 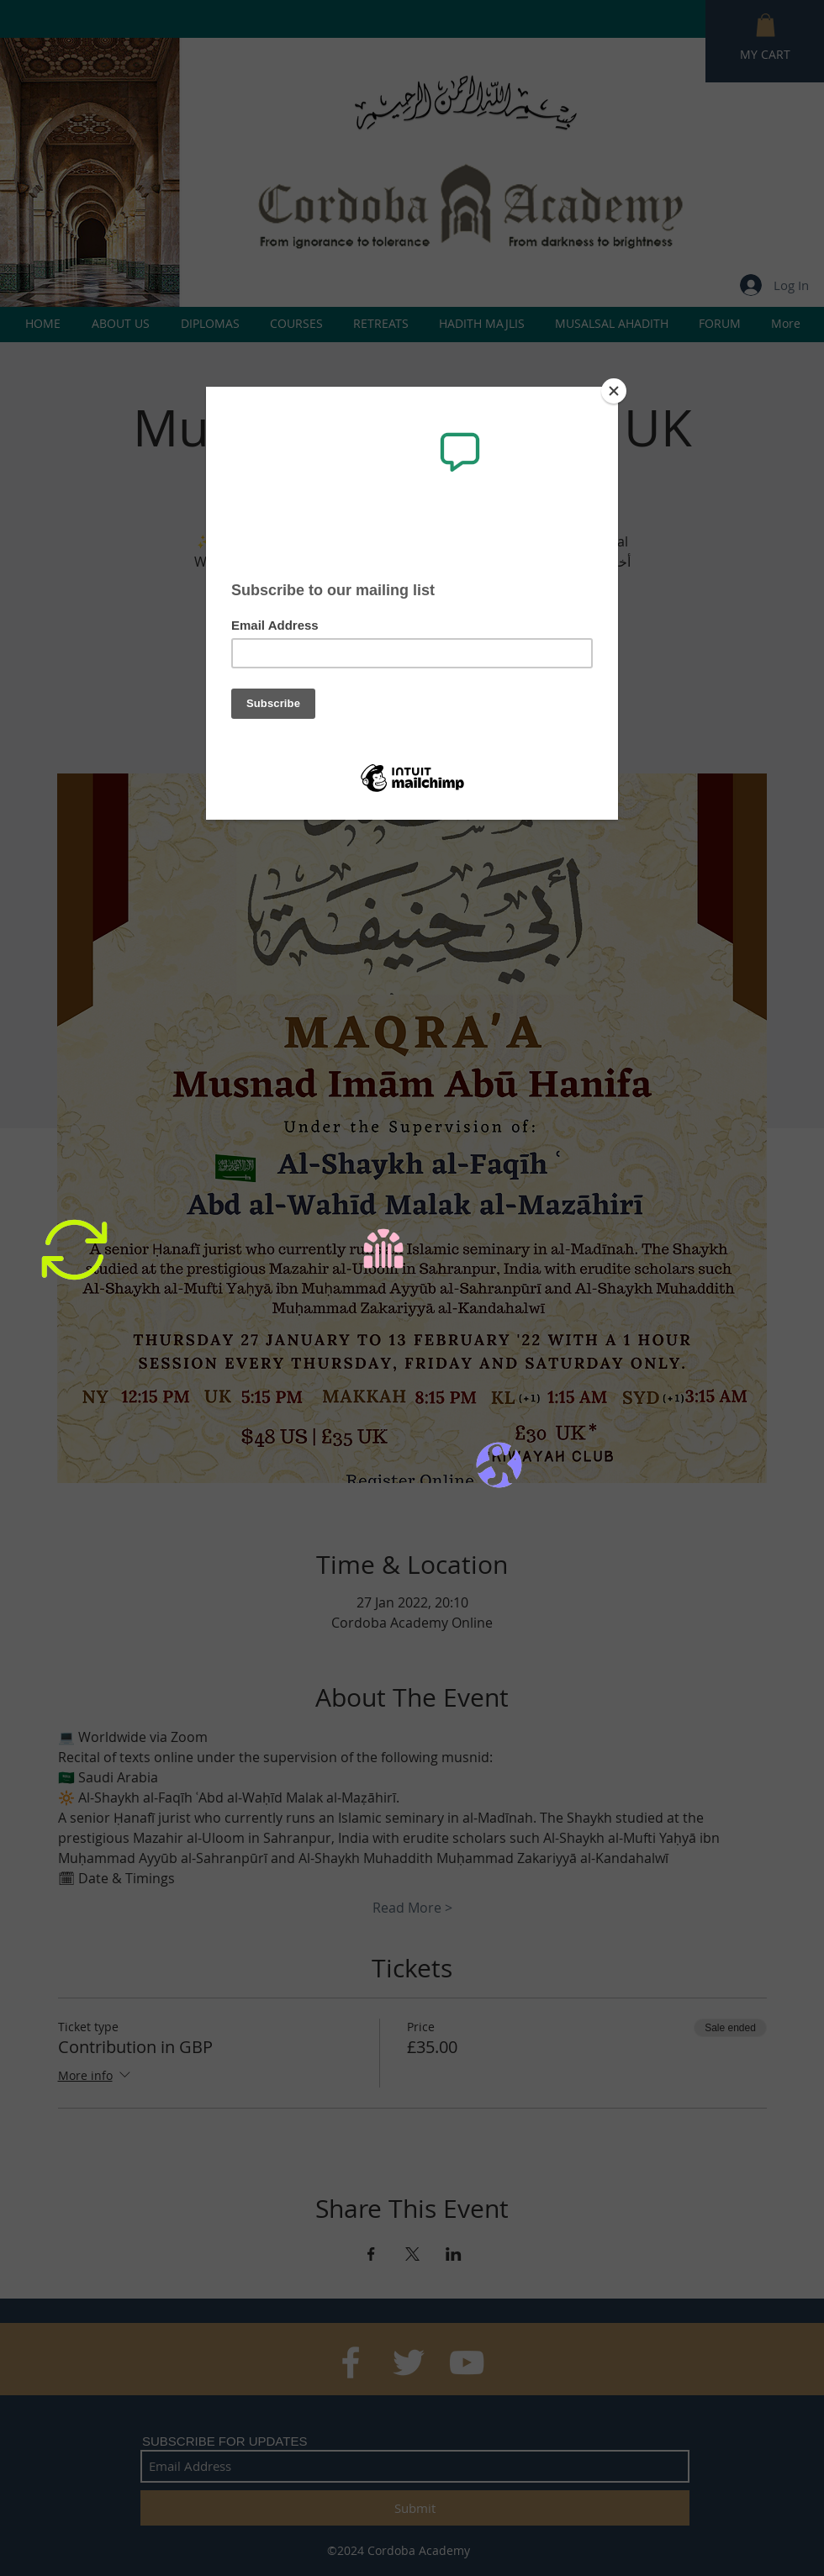 What do you see at coordinates (383, 1248) in the screenshot?
I see `access dungeon or castle-themed game content` at bounding box center [383, 1248].